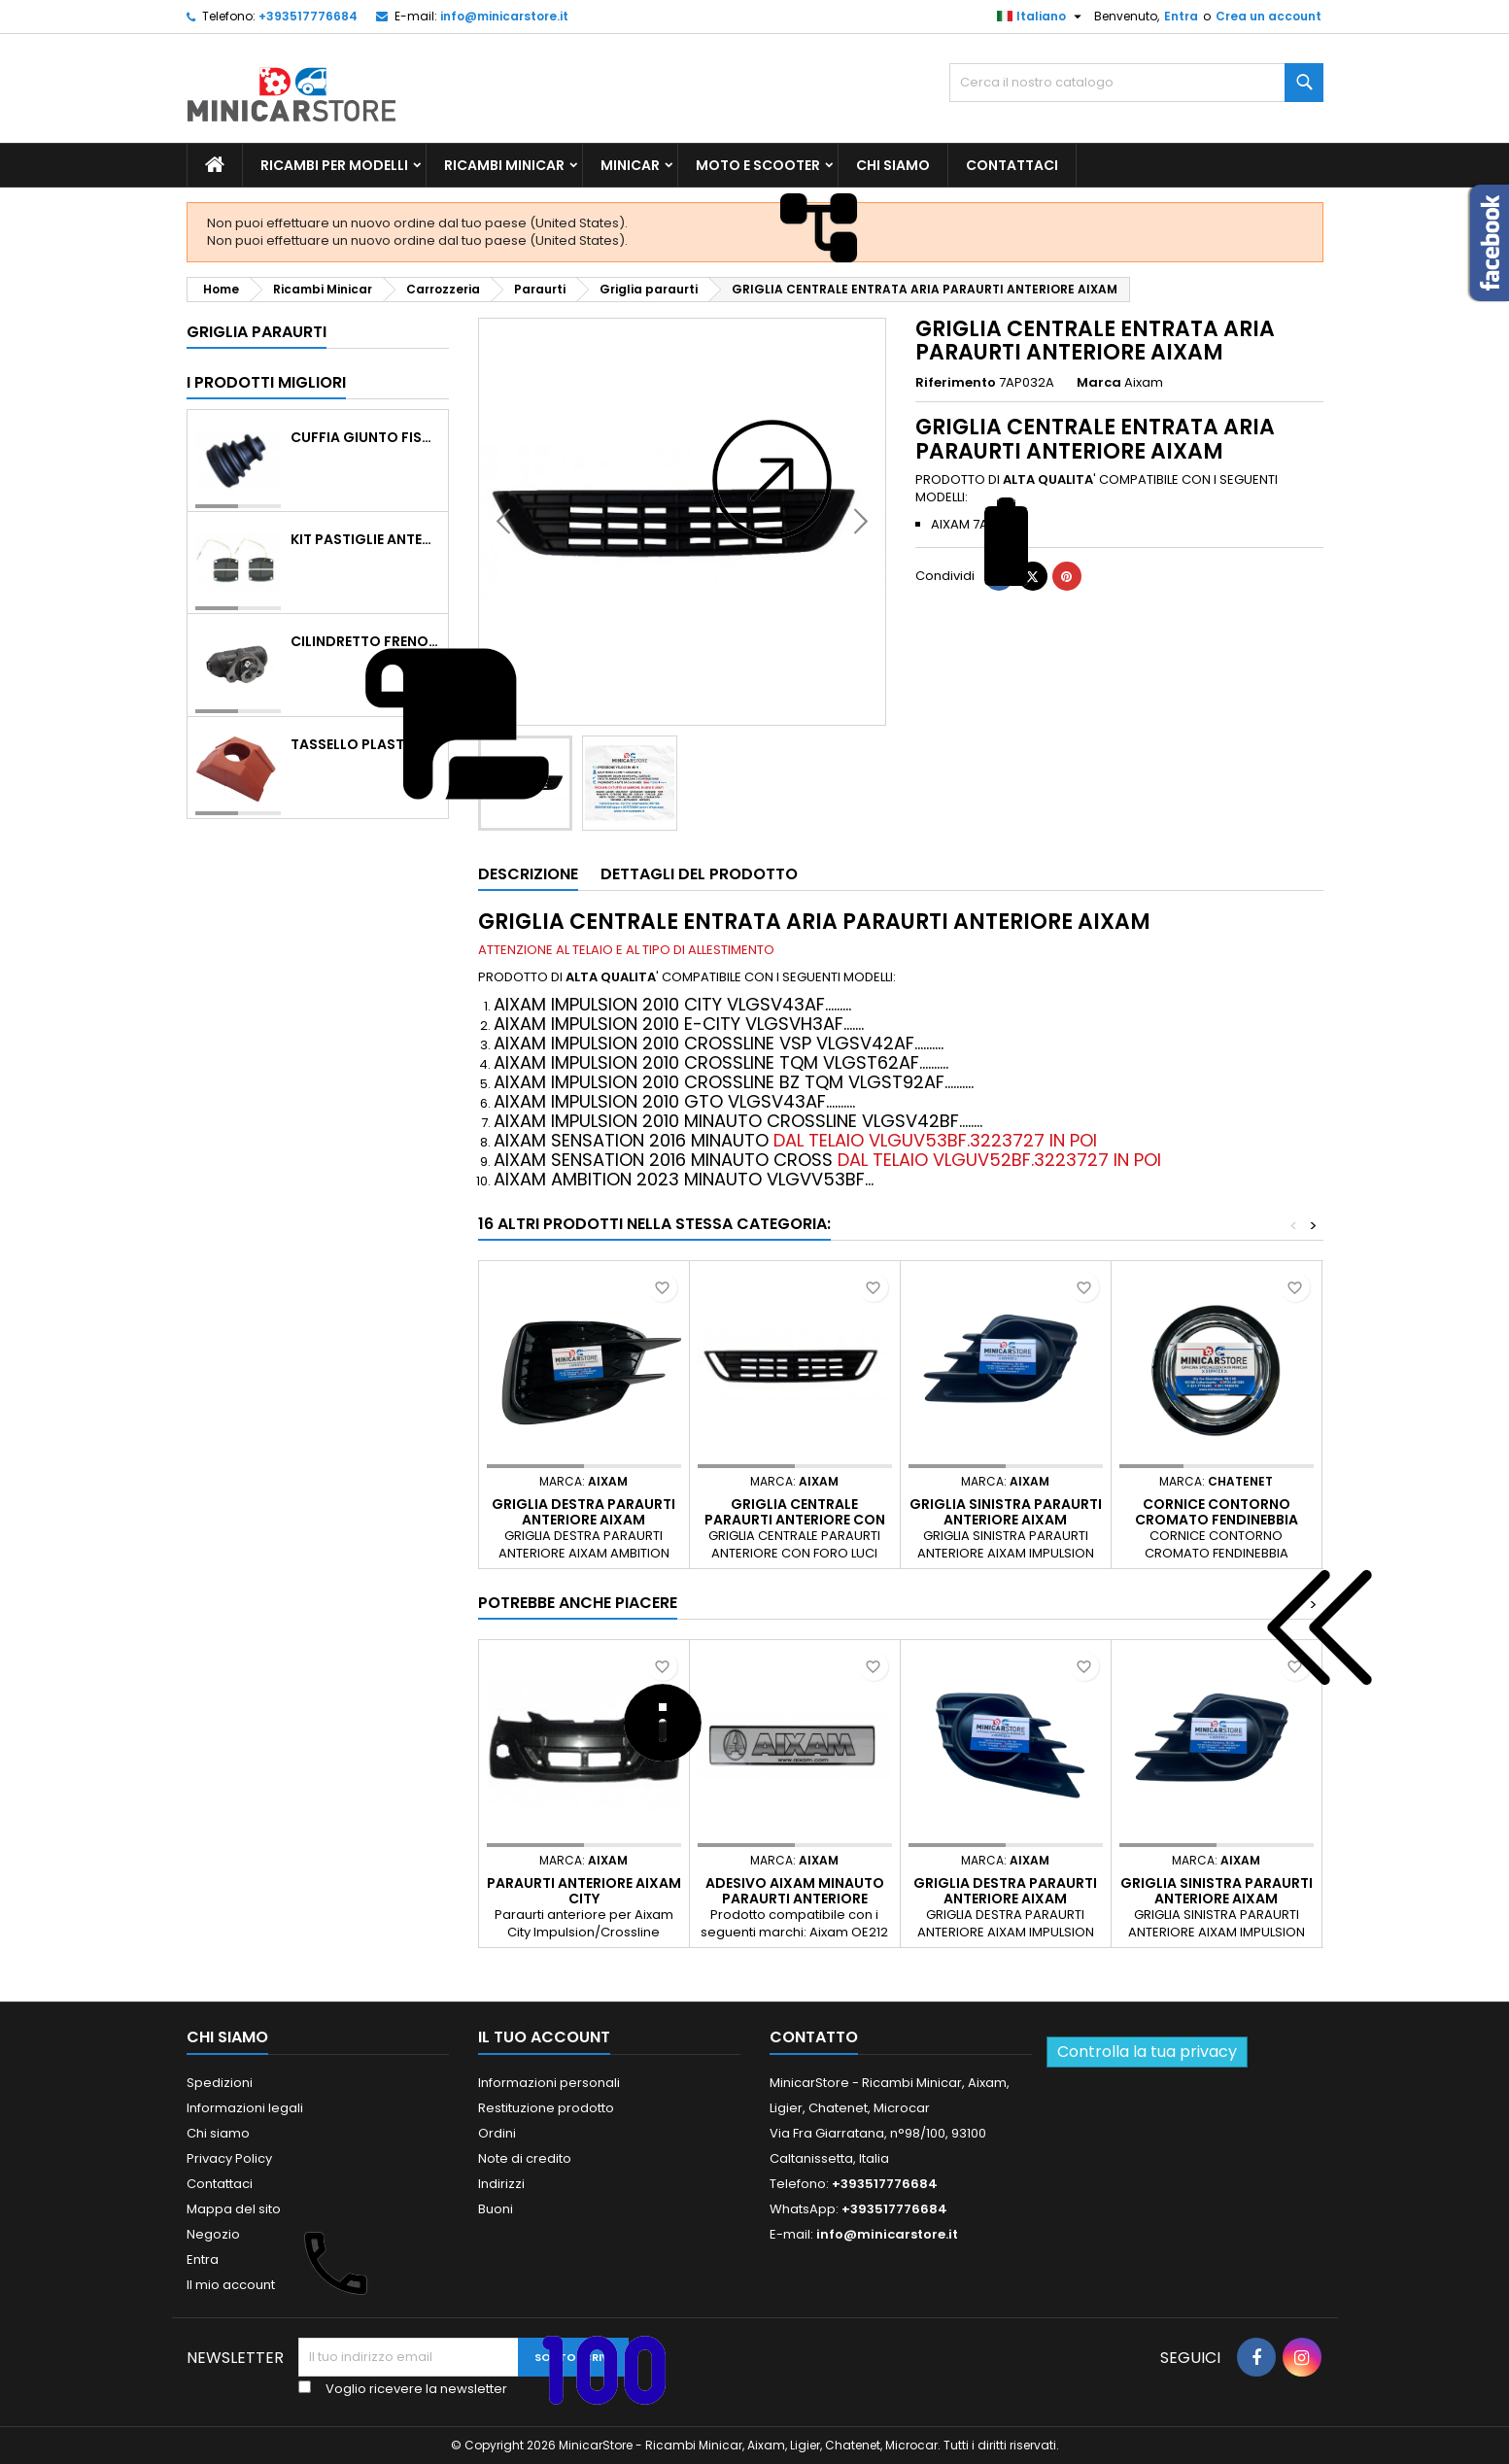  What do you see at coordinates (663, 1723) in the screenshot?
I see `view more information` at bounding box center [663, 1723].